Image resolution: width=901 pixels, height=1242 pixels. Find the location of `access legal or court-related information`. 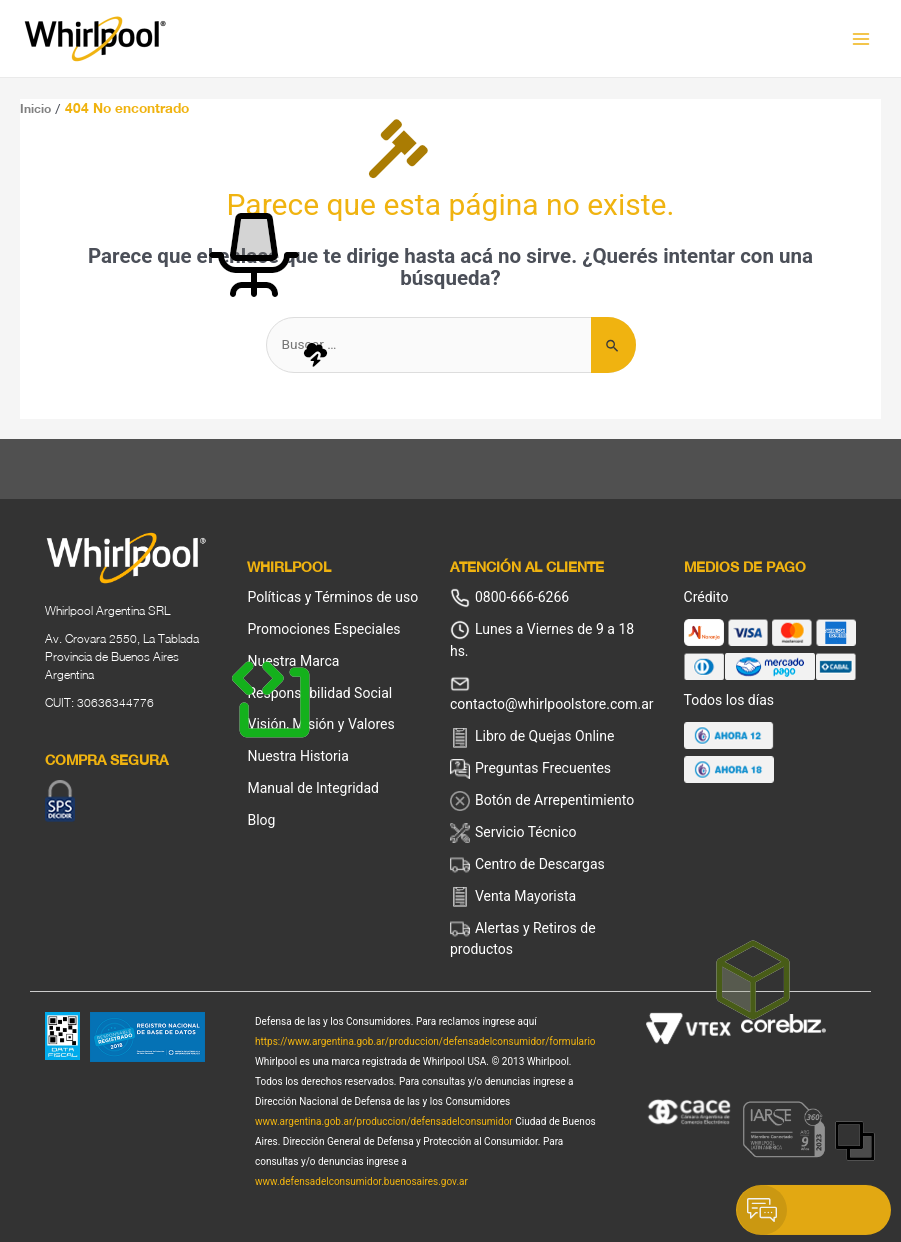

access legal or court-related information is located at coordinates (396, 150).